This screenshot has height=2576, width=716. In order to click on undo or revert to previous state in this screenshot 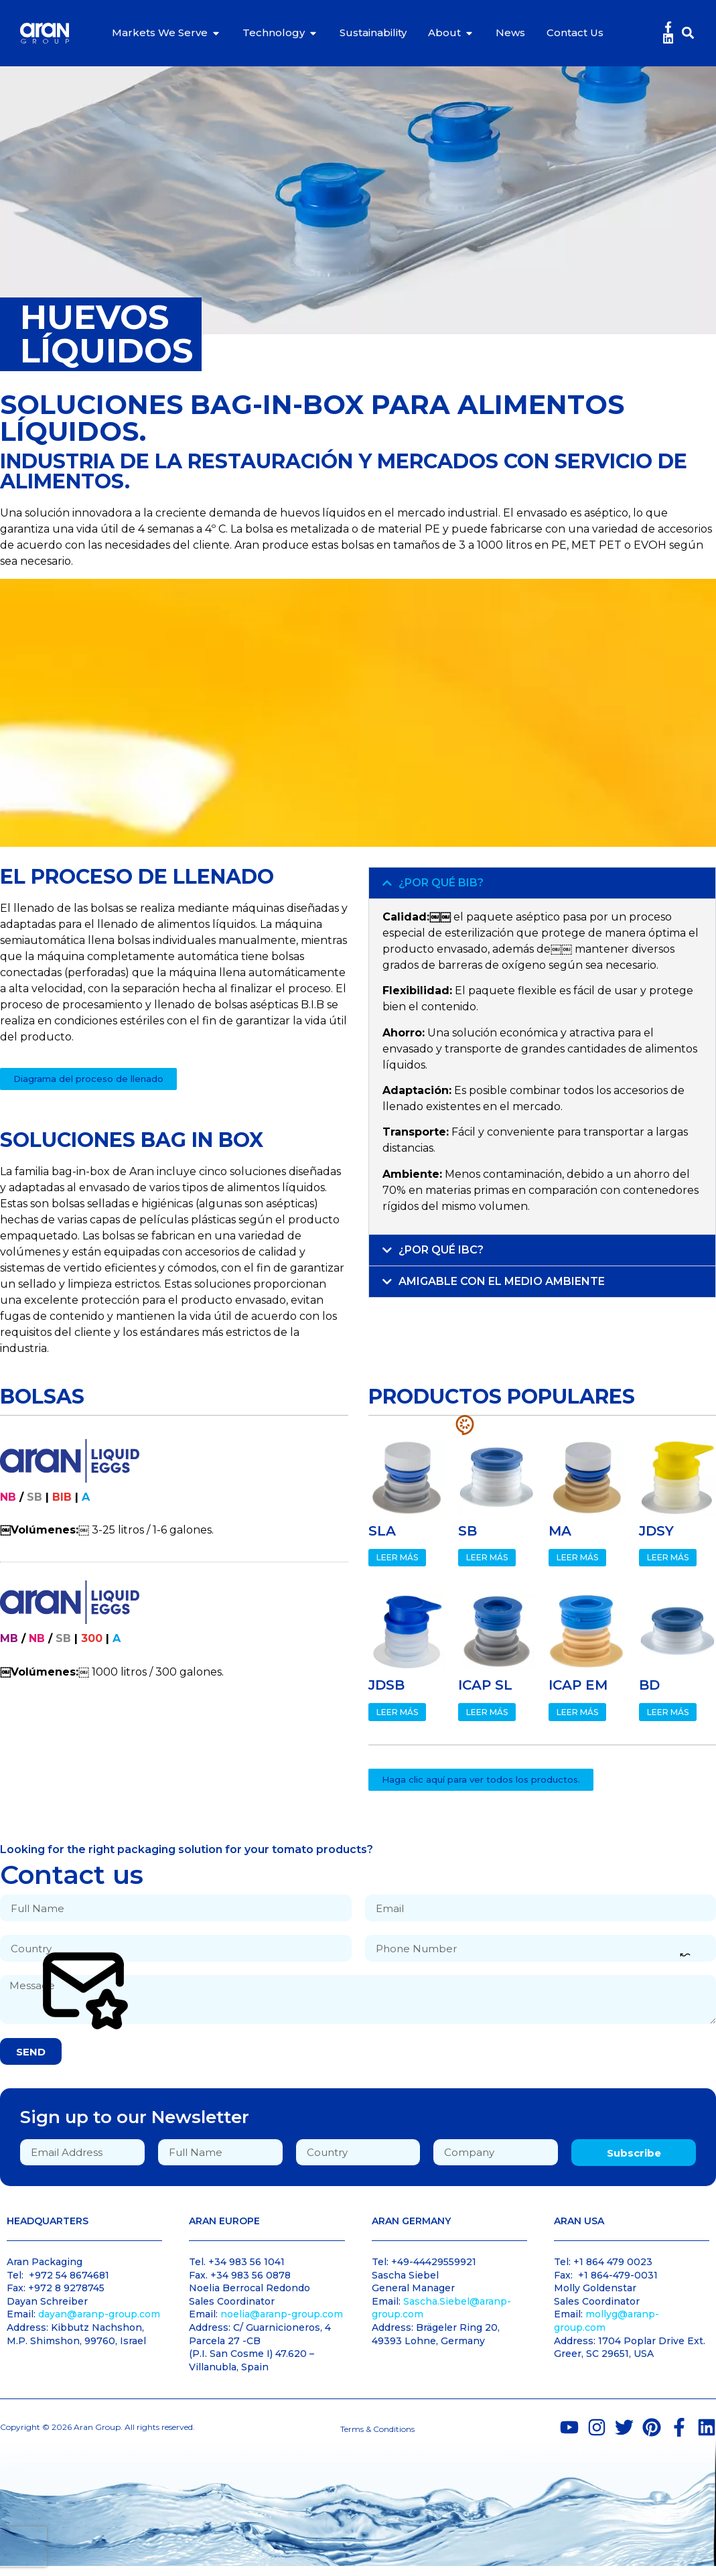, I will do `click(685, 1955)`.